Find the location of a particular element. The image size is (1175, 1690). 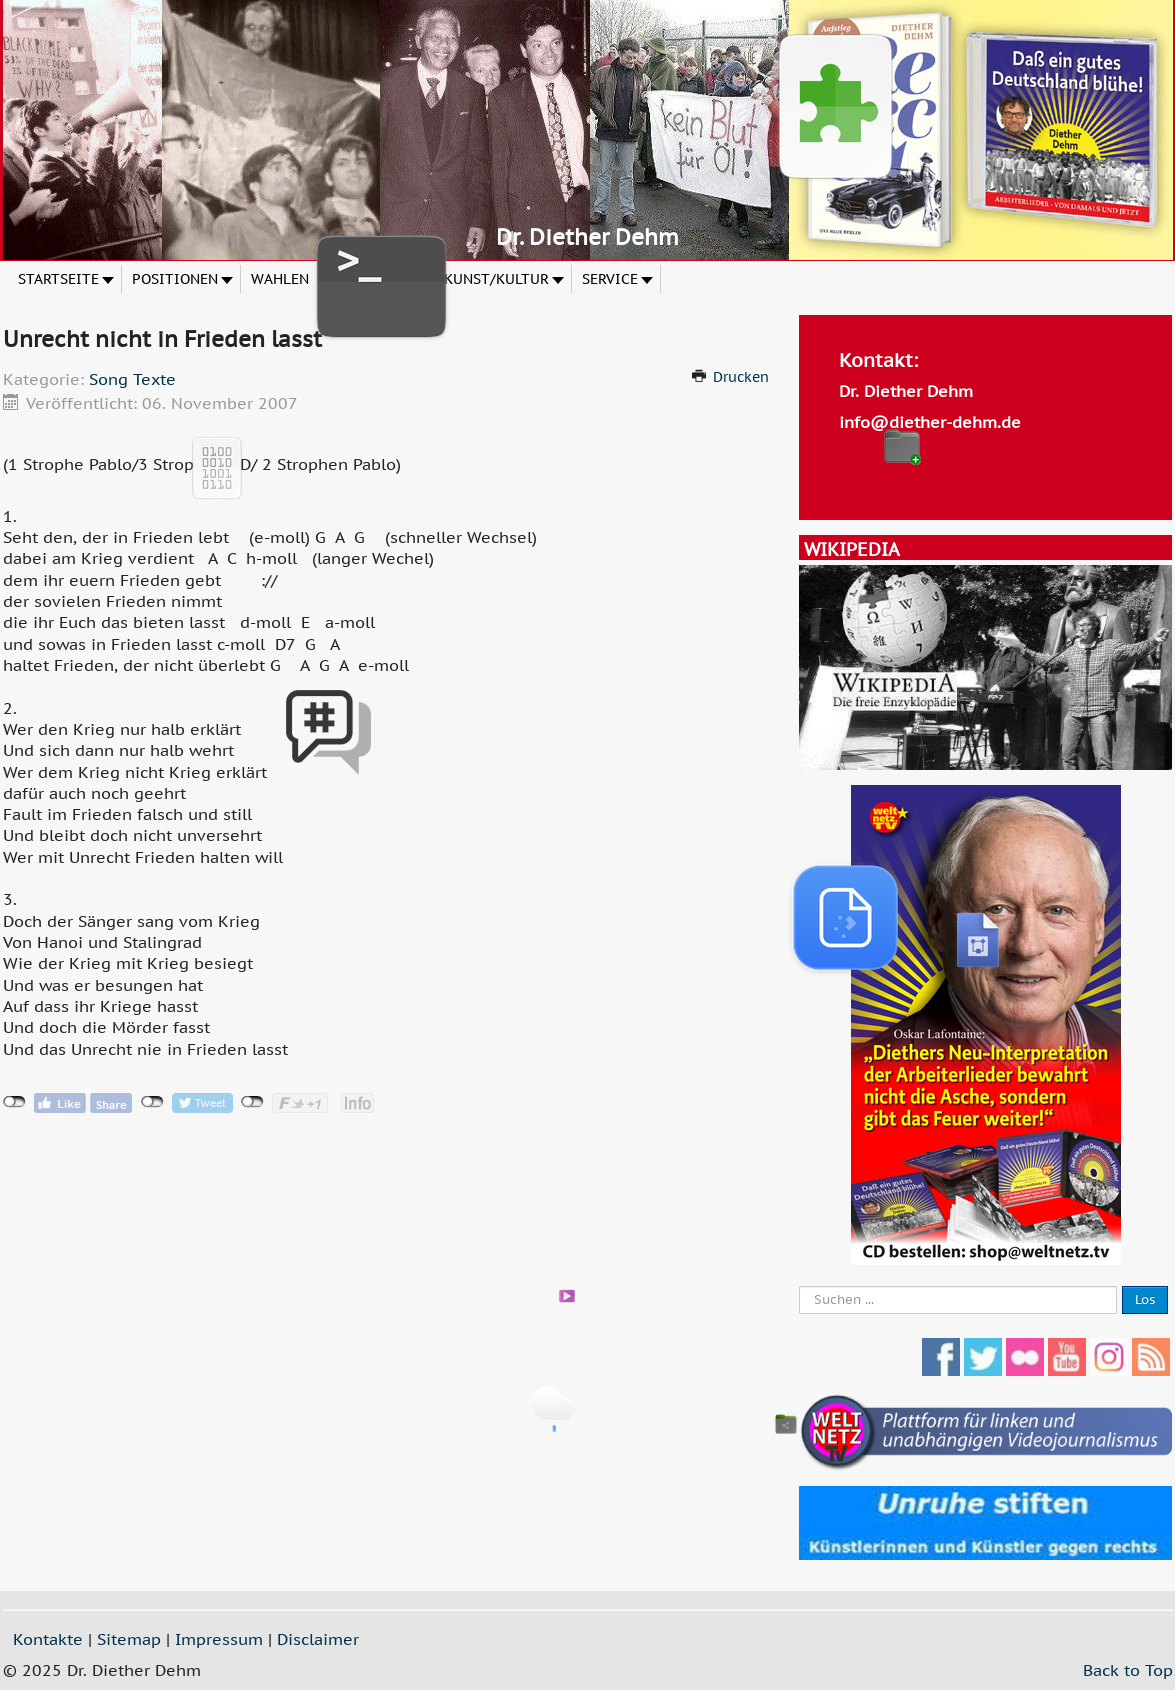

indicates scattered showers in weather forecast is located at coordinates (552, 1409).